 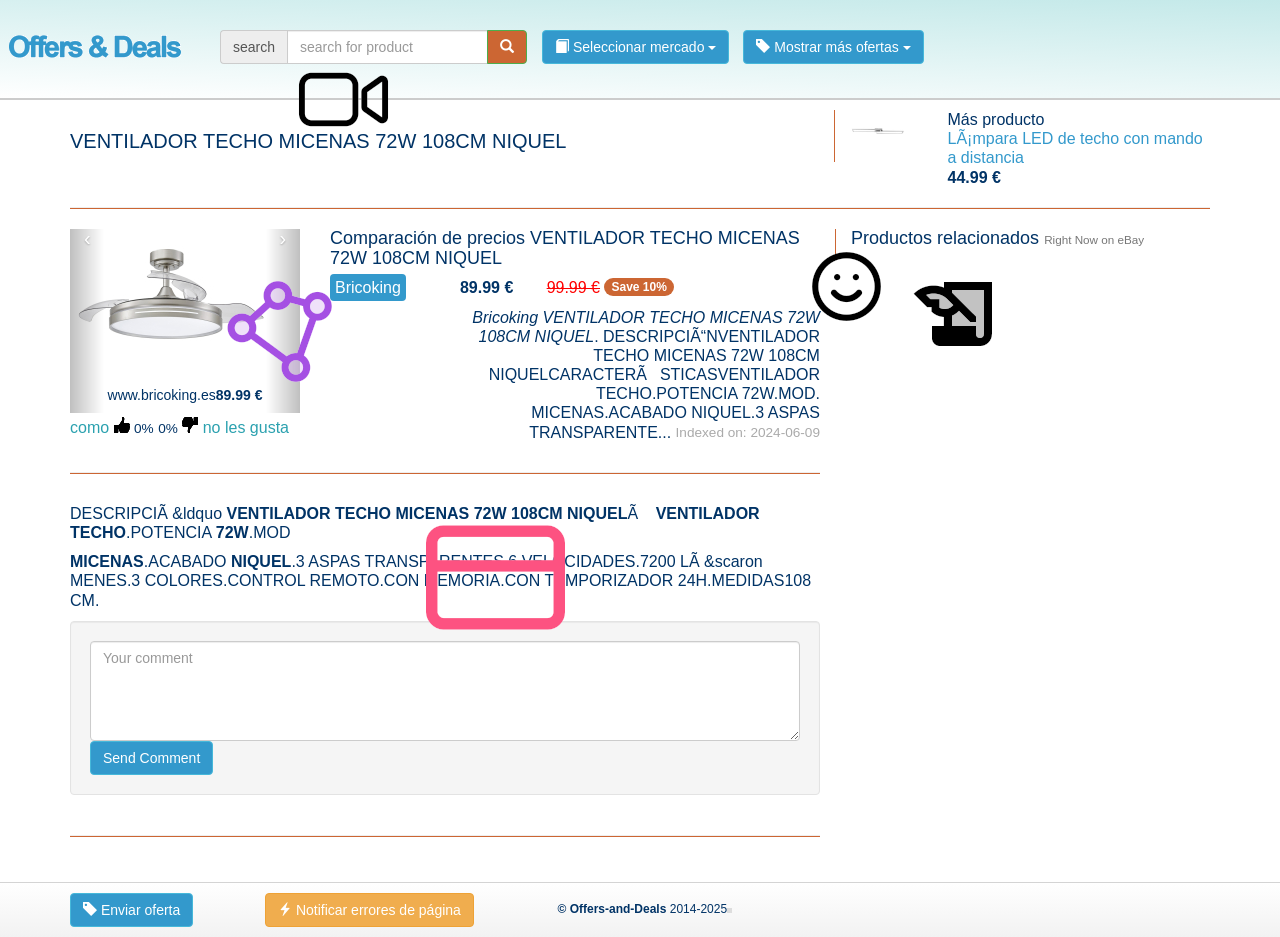 What do you see at coordinates (495, 577) in the screenshot?
I see `manage payment methods` at bounding box center [495, 577].